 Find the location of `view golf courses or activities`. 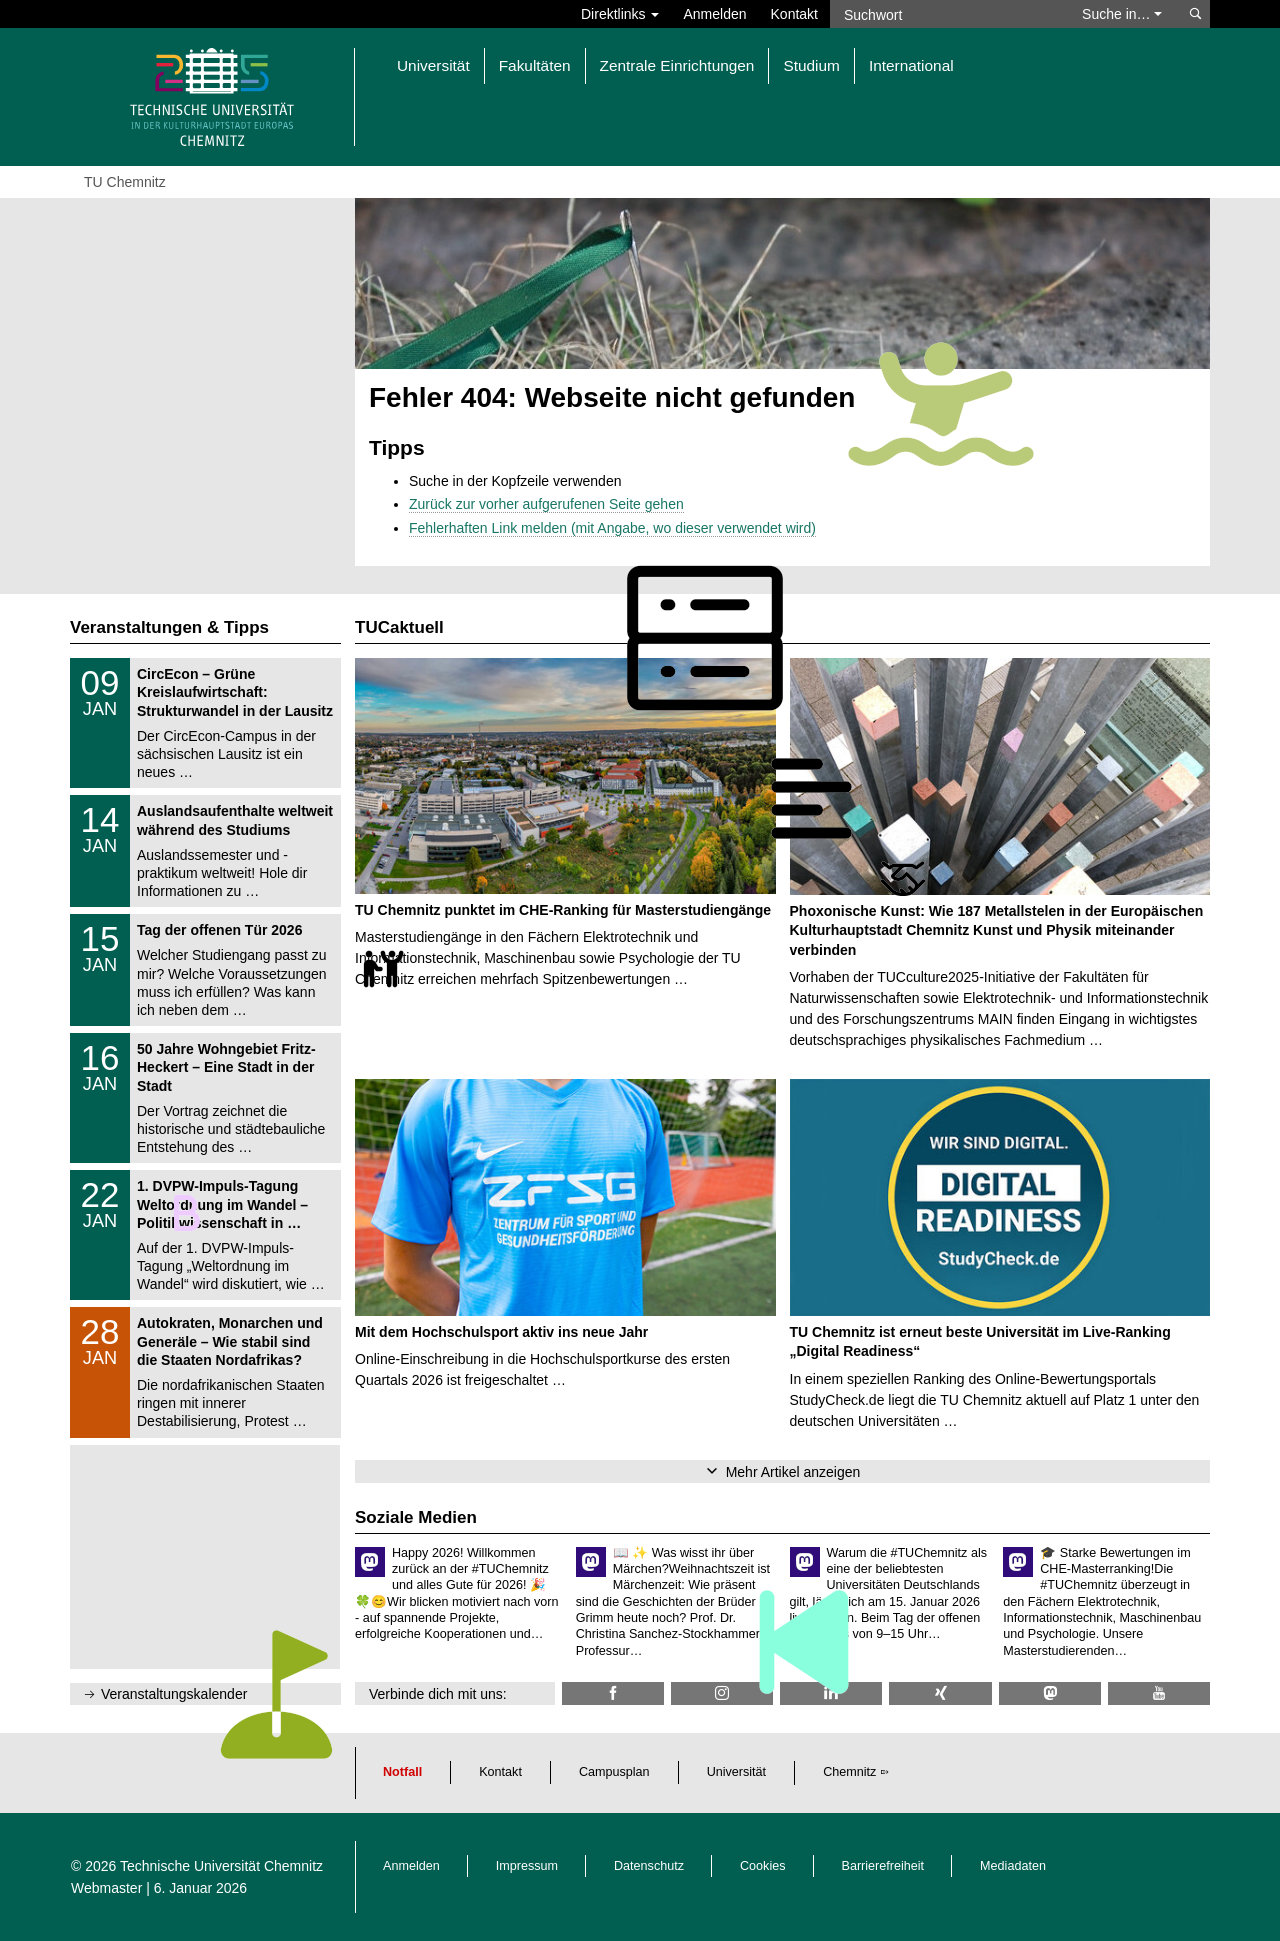

view golf courses or activities is located at coordinates (276, 1694).